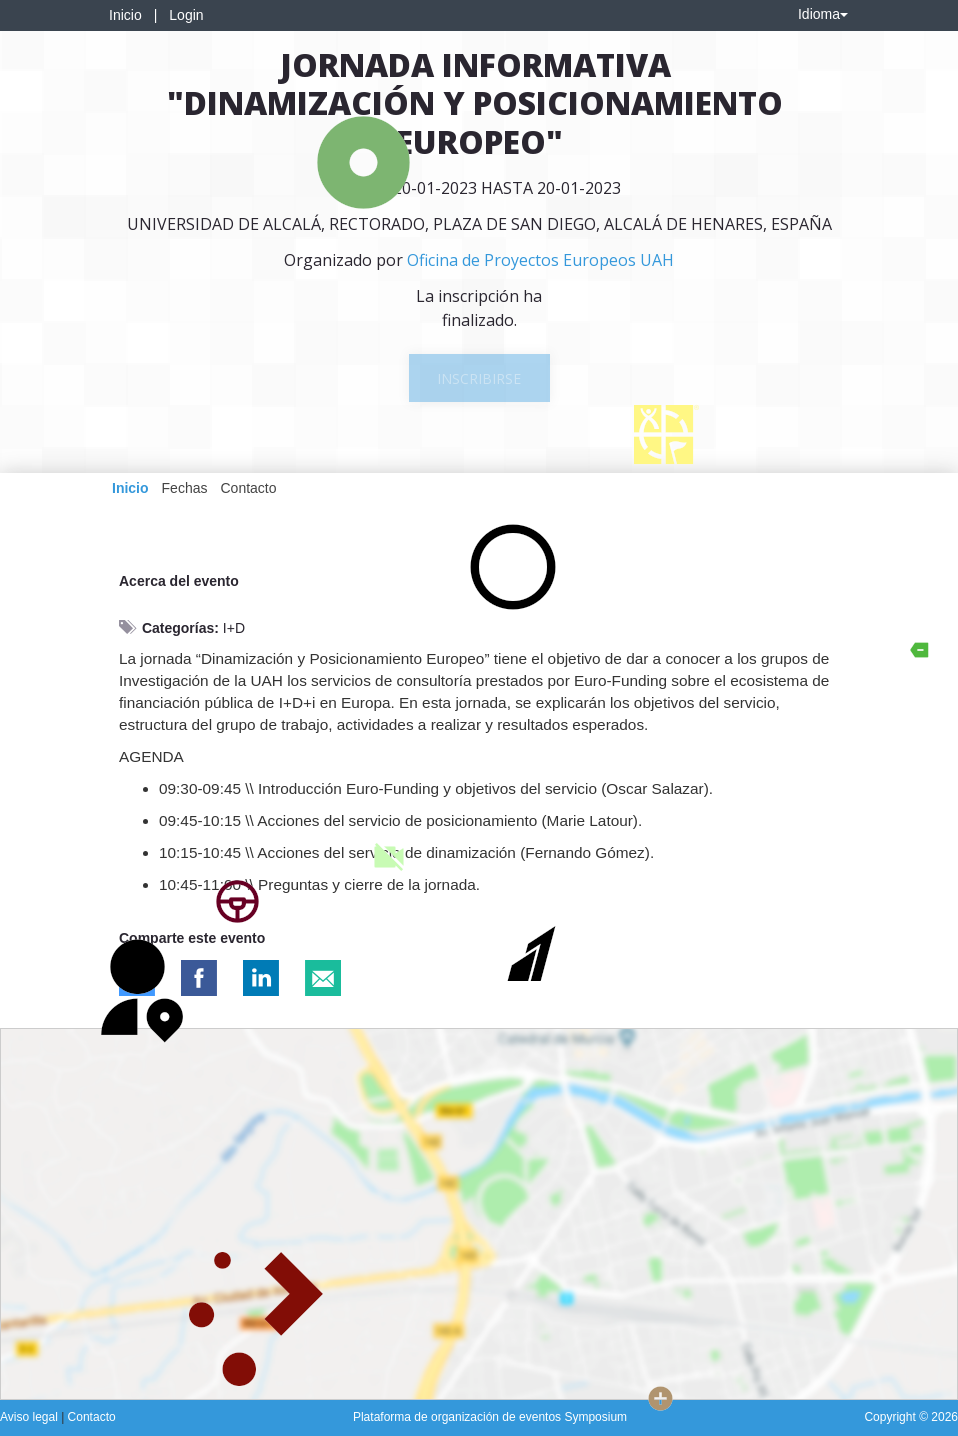  What do you see at coordinates (513, 567) in the screenshot?
I see `unselected radio button or checkbox option` at bounding box center [513, 567].